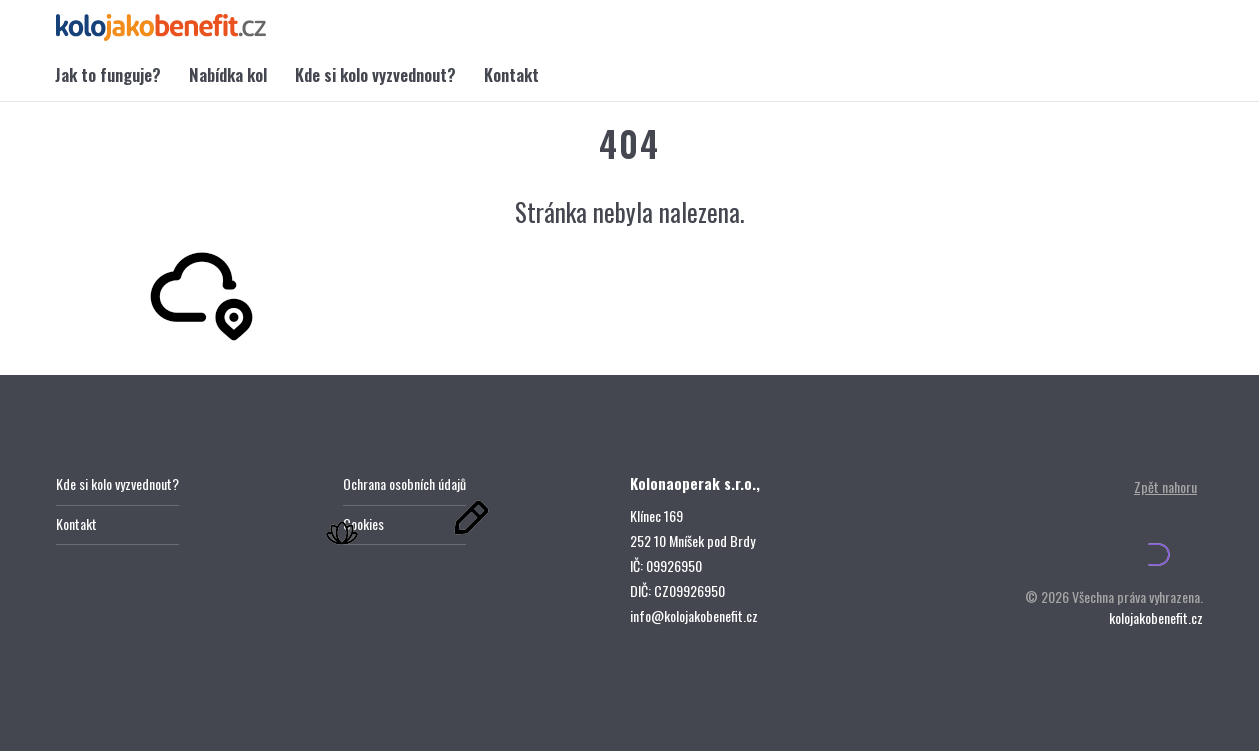 This screenshot has height=751, width=1259. Describe the element at coordinates (471, 517) in the screenshot. I see `edit content or settings` at that location.